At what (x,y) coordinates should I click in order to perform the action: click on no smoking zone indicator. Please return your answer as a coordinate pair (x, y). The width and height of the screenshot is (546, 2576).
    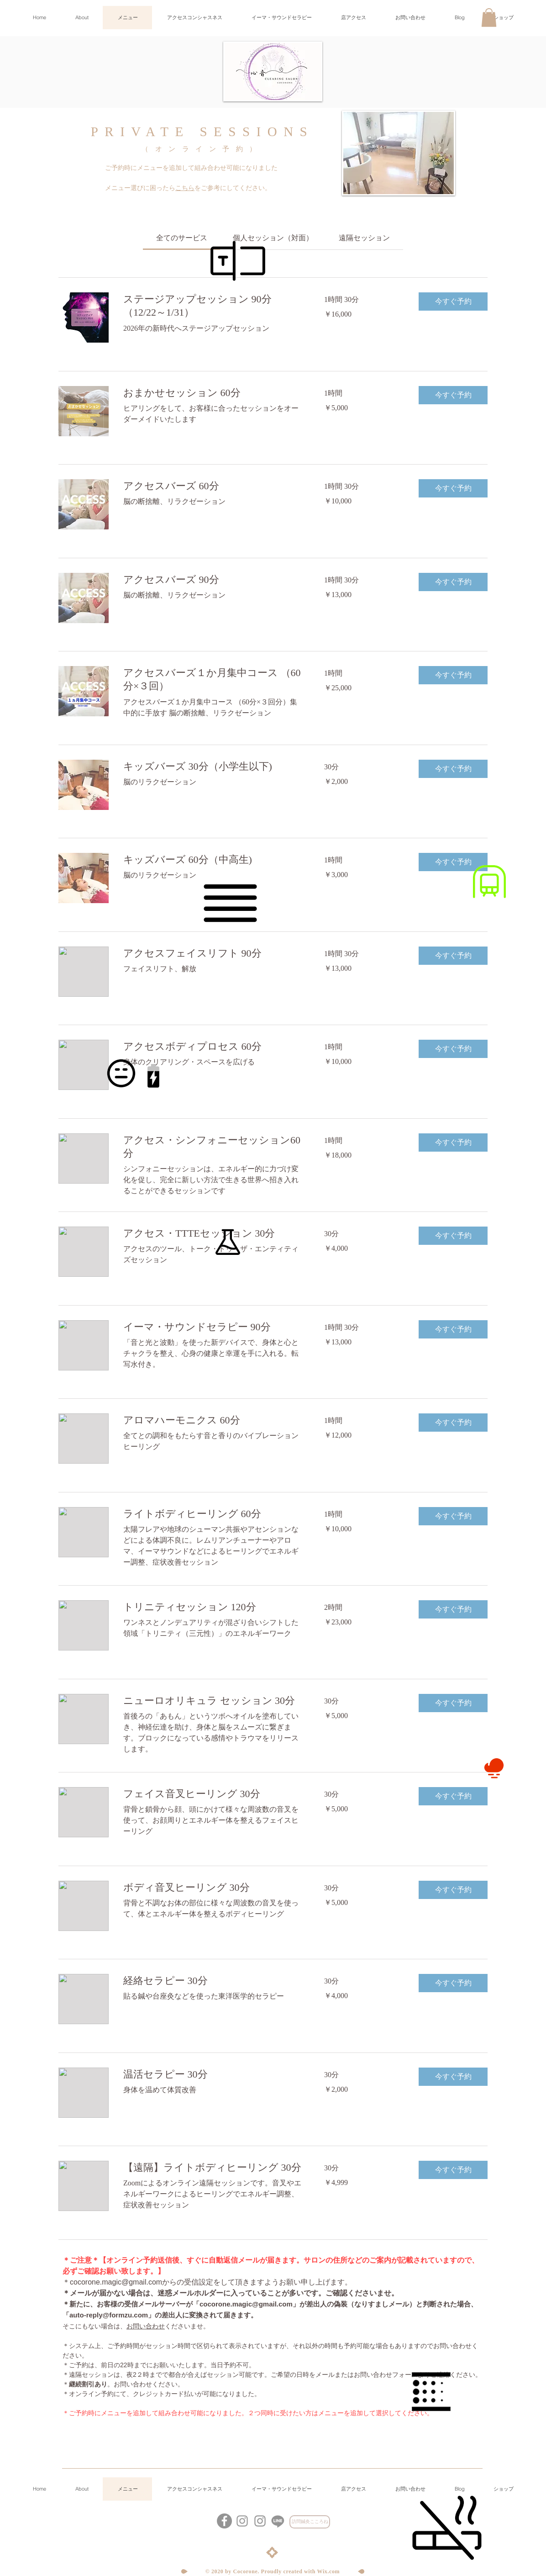
    Looking at the image, I should click on (447, 2530).